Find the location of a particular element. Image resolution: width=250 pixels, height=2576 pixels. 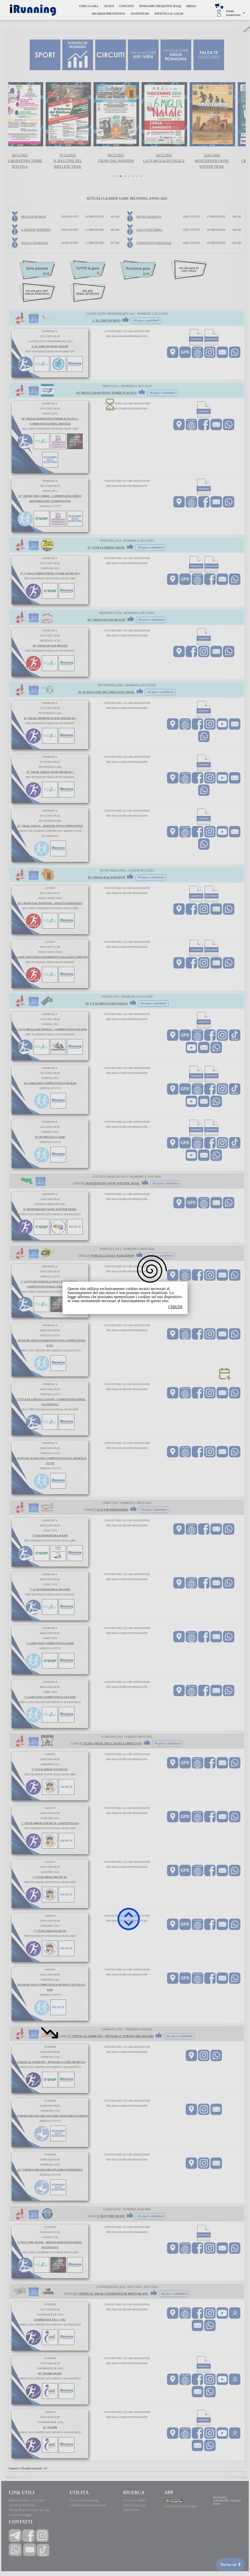

indicates a declining trend or decrease in value is located at coordinates (50, 2033).